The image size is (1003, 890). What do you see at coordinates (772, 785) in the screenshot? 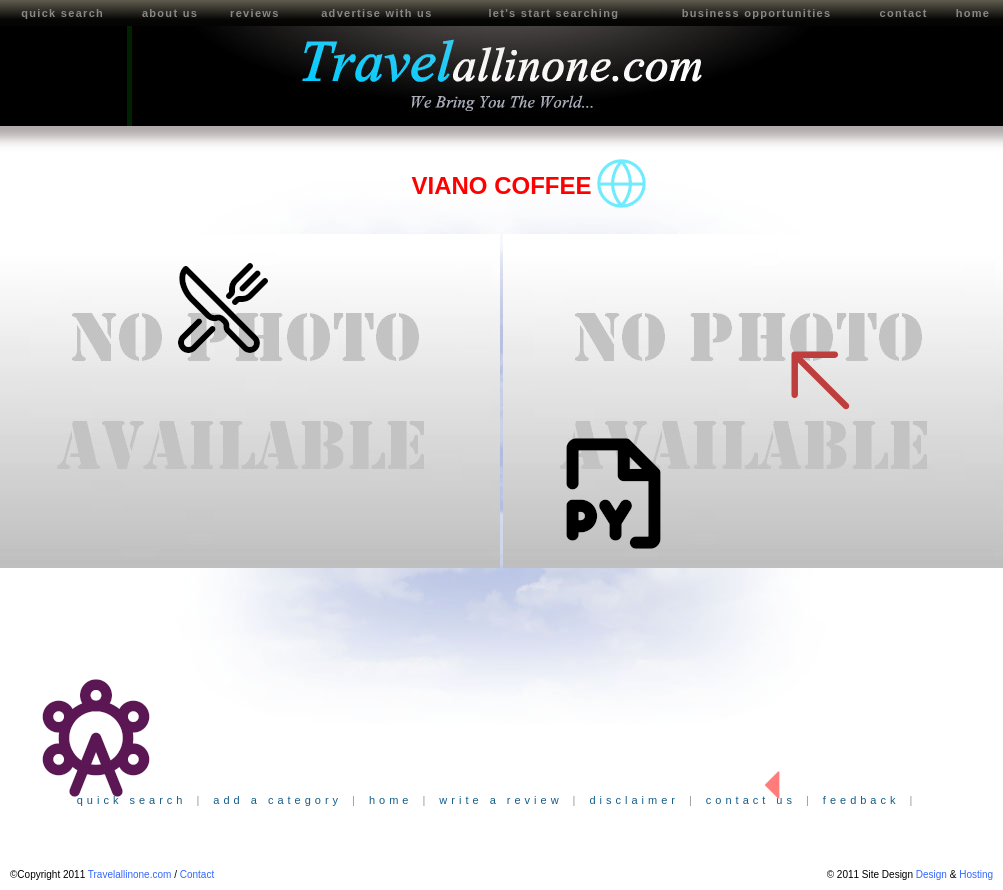
I see `navigate back to the previous screen` at bounding box center [772, 785].